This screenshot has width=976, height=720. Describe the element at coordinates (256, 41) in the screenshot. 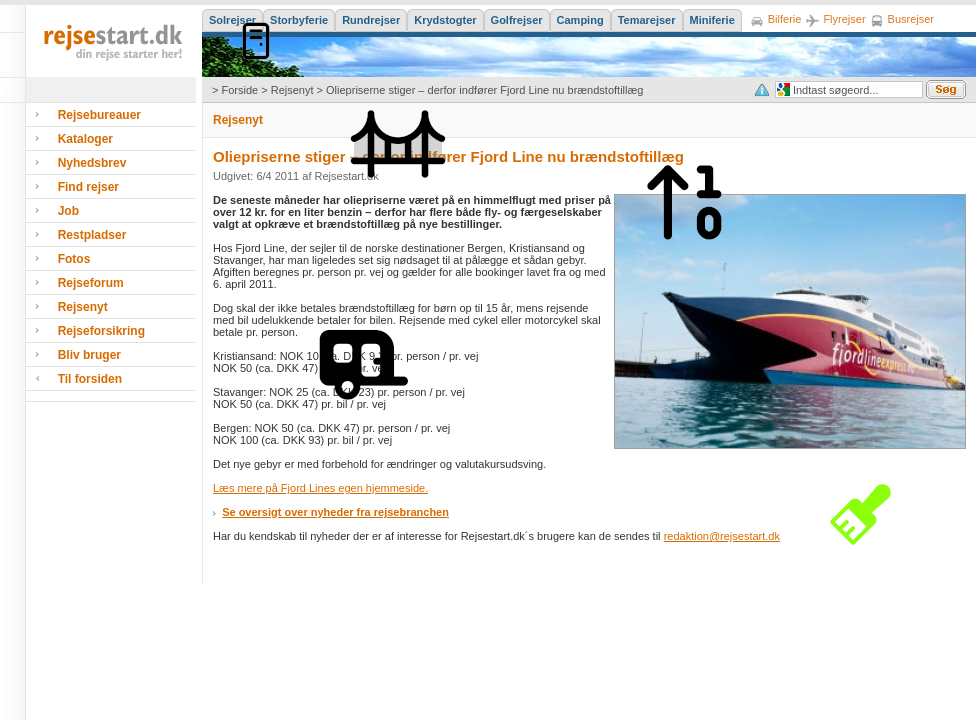

I see `access computer or desktop settings` at that location.